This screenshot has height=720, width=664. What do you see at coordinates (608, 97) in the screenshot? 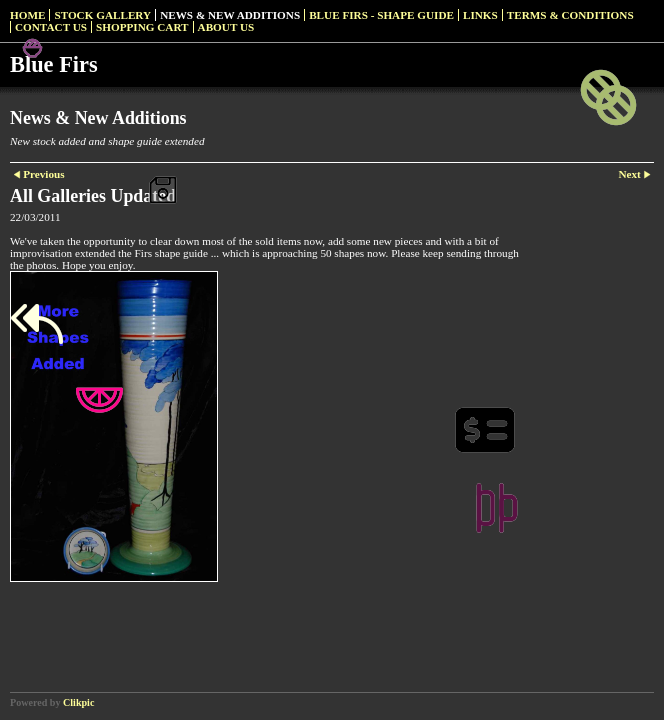
I see `merge or combine selected objects` at bounding box center [608, 97].